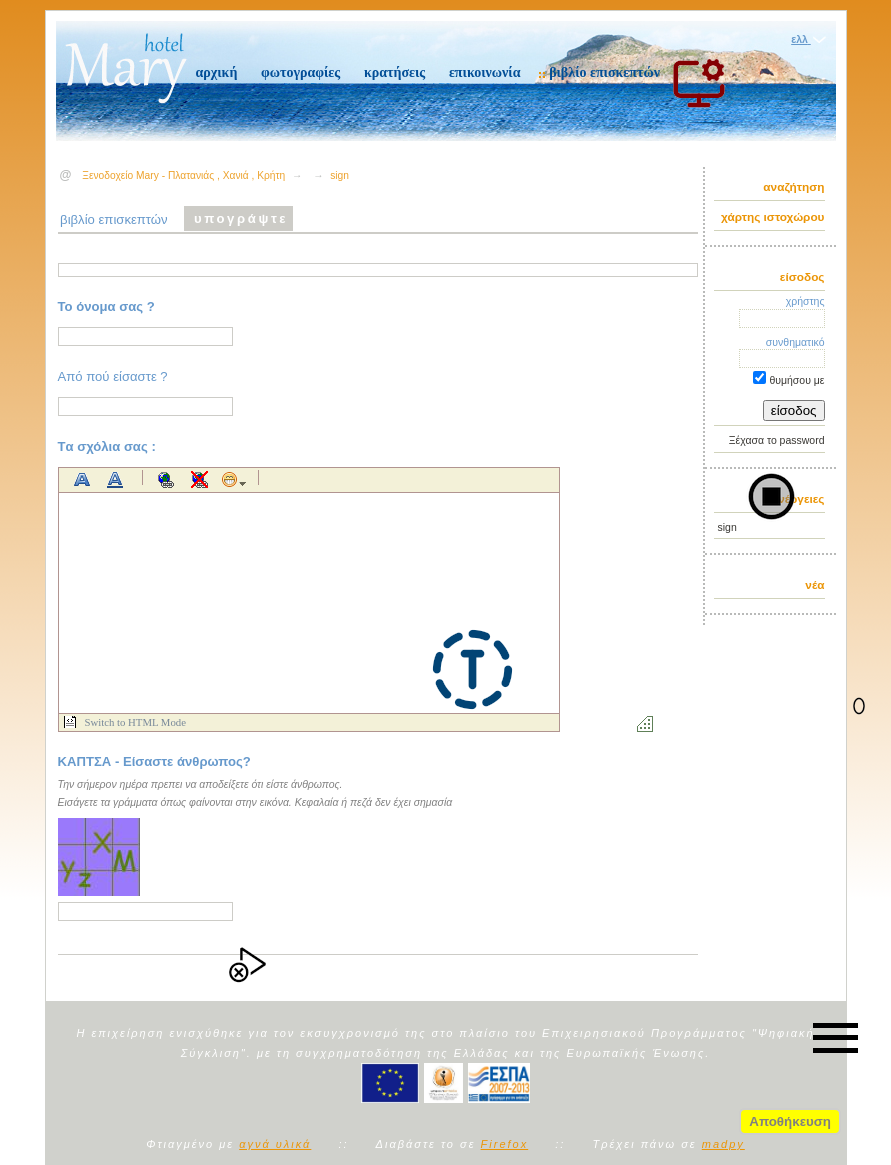 The height and width of the screenshot is (1165, 891). I want to click on access display settings, so click(699, 84).